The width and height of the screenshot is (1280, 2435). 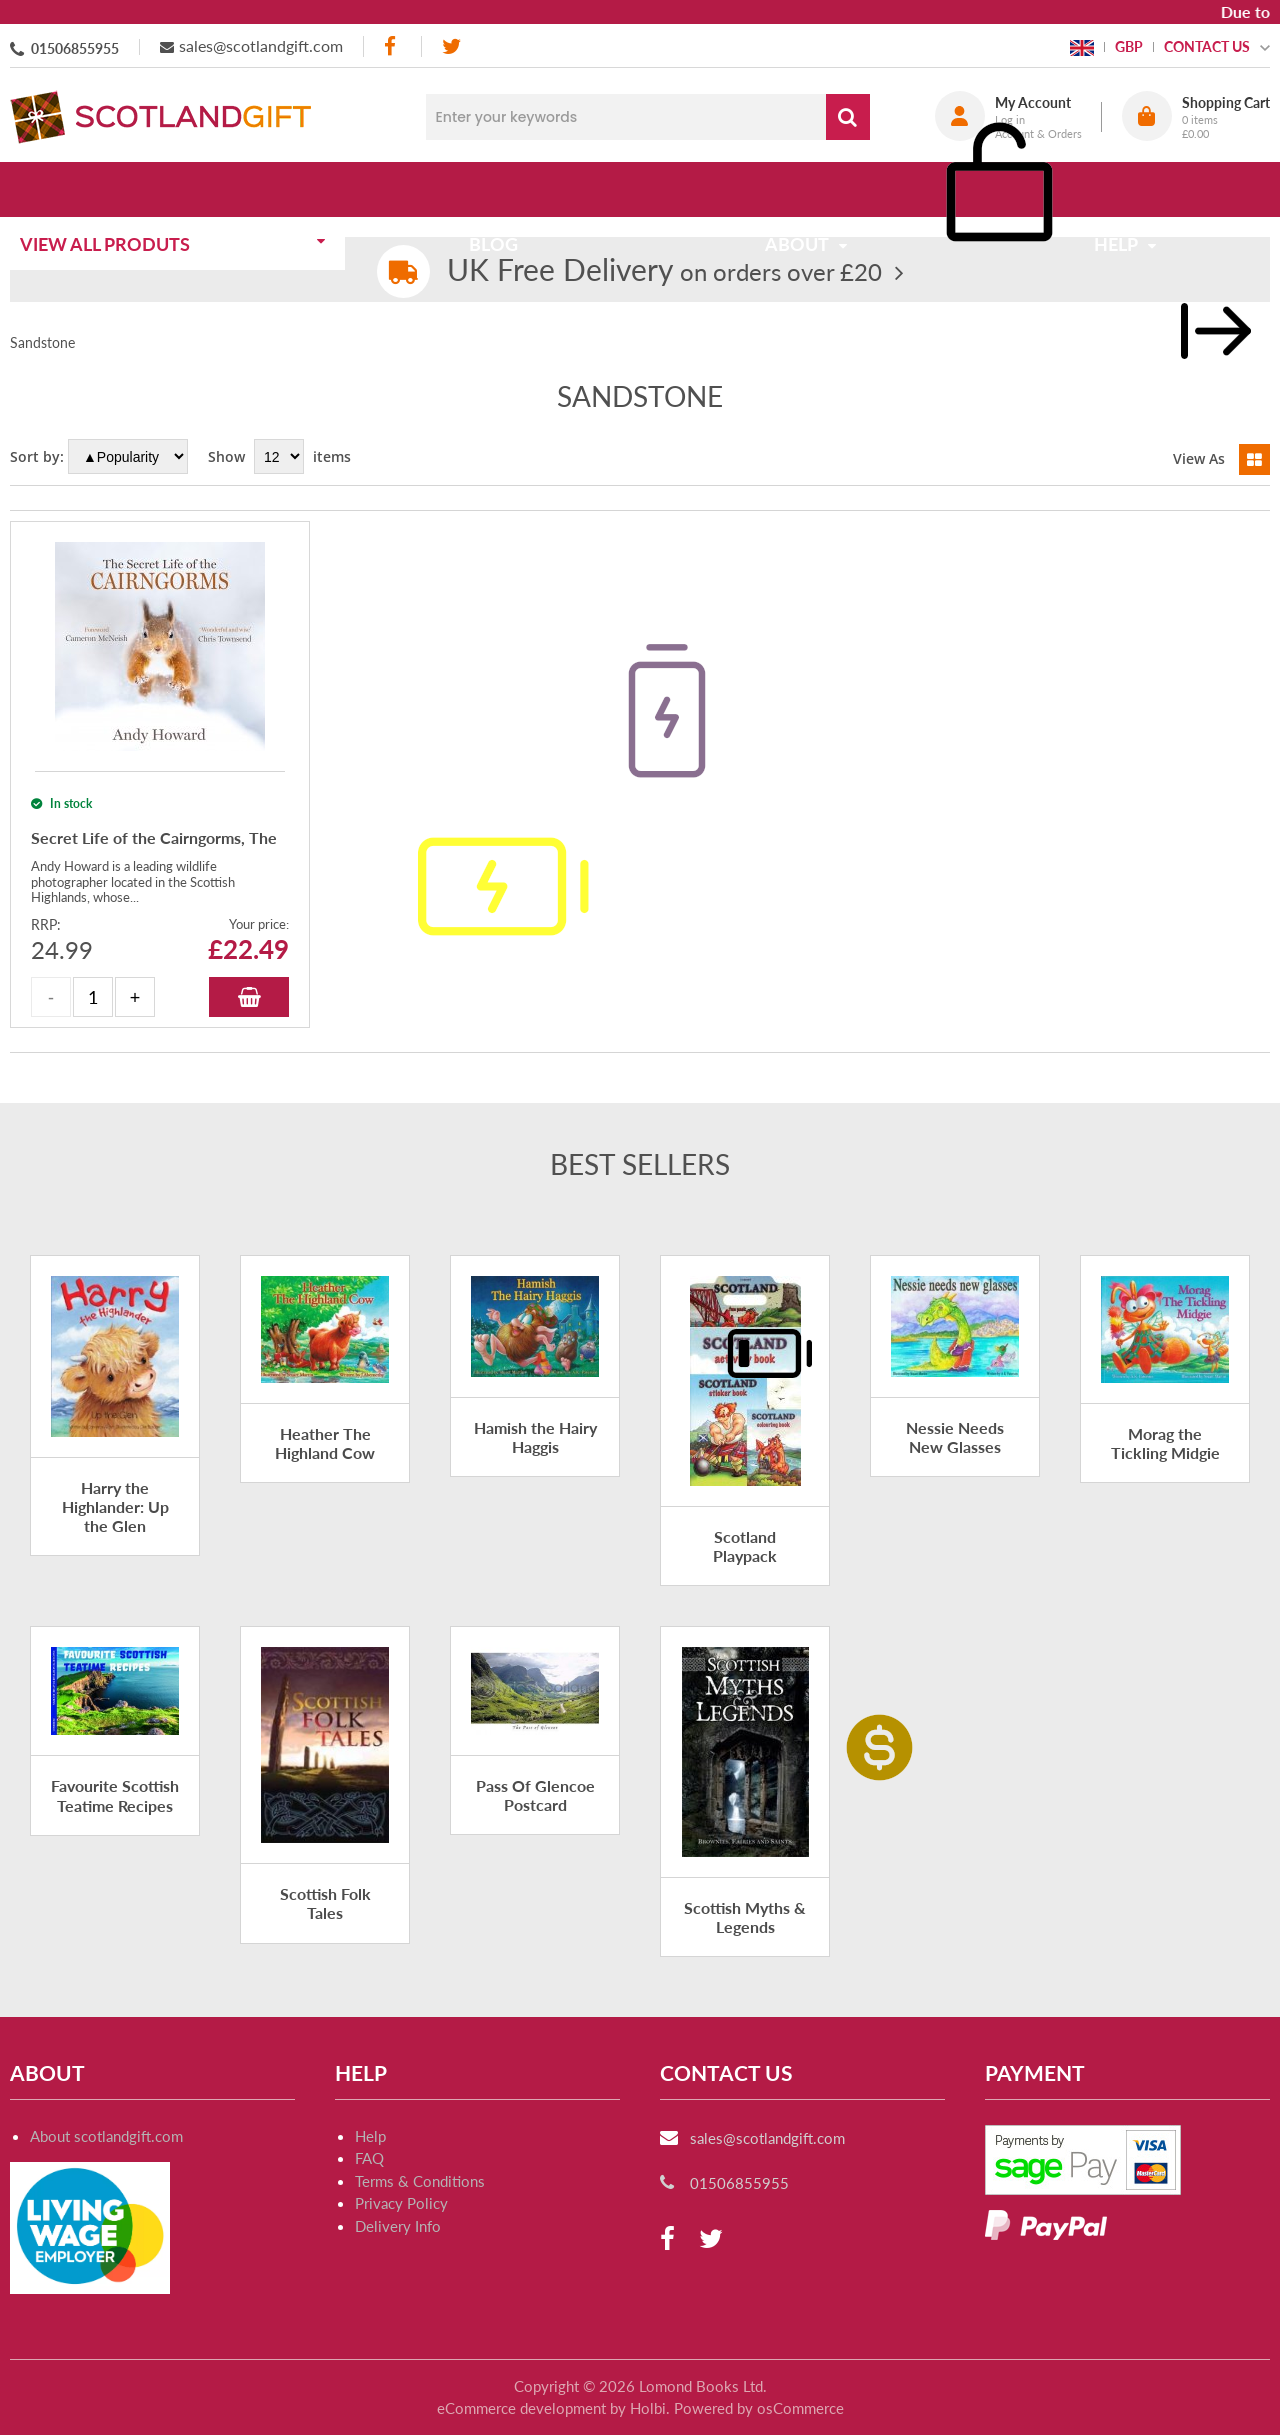 What do you see at coordinates (879, 1747) in the screenshot?
I see `view your account balance` at bounding box center [879, 1747].